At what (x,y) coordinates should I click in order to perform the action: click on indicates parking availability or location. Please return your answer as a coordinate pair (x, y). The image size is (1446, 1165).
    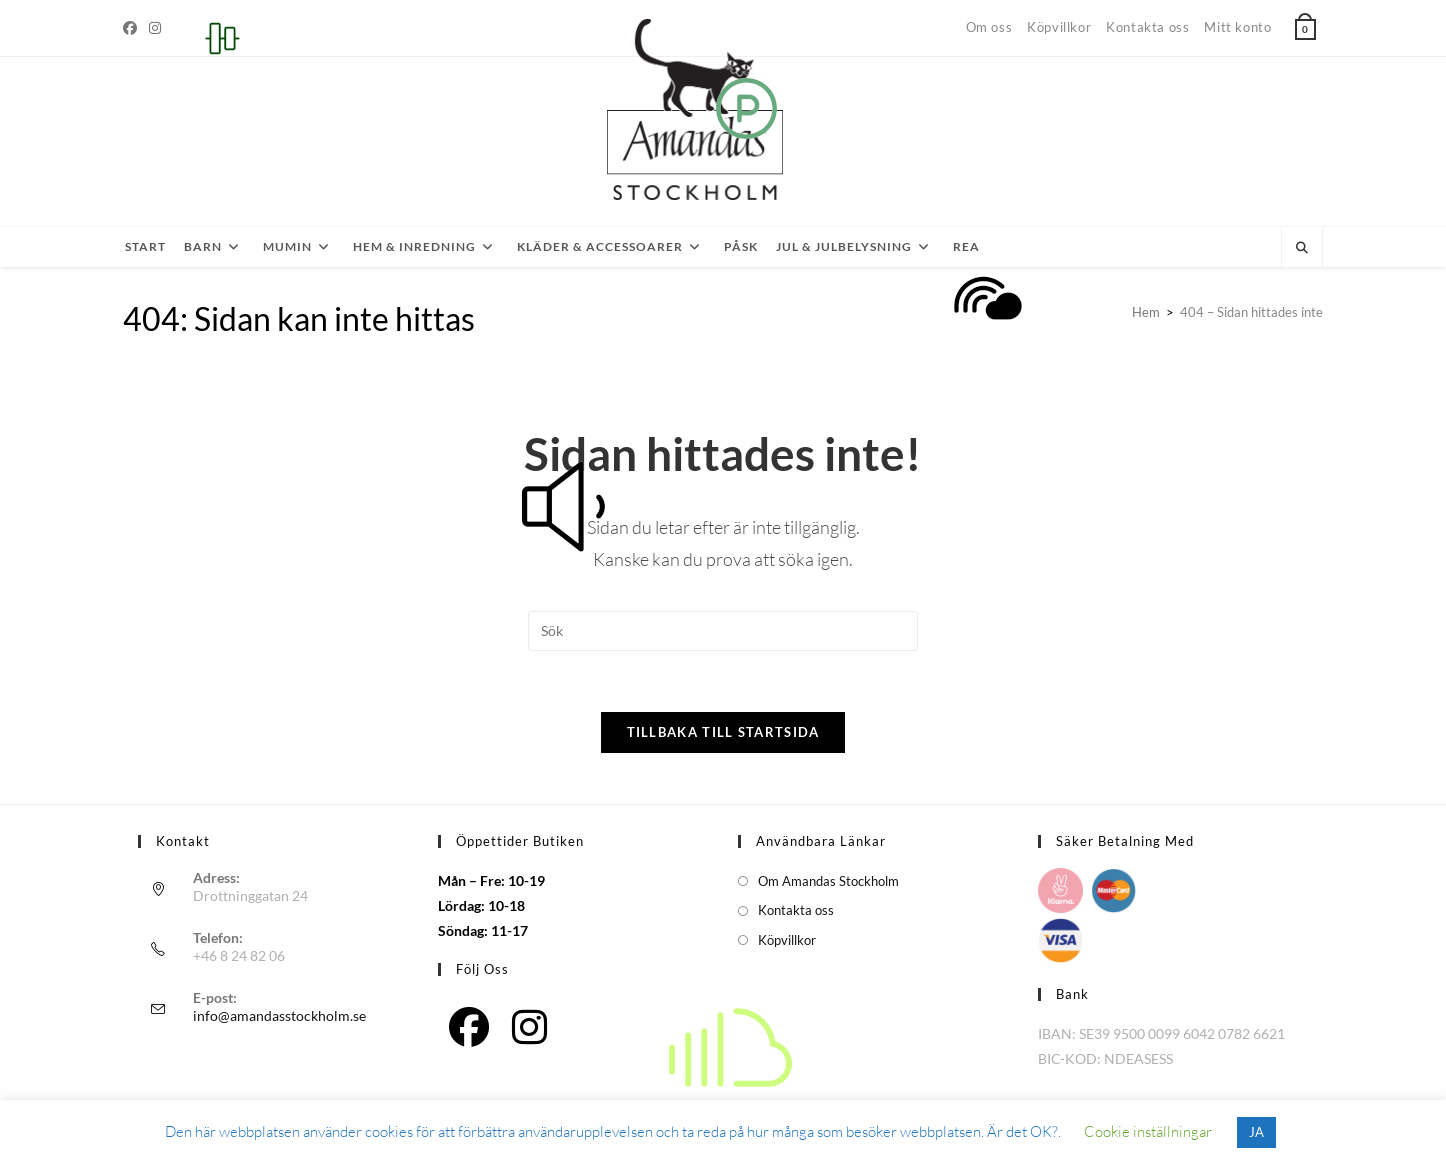
    Looking at the image, I should click on (746, 108).